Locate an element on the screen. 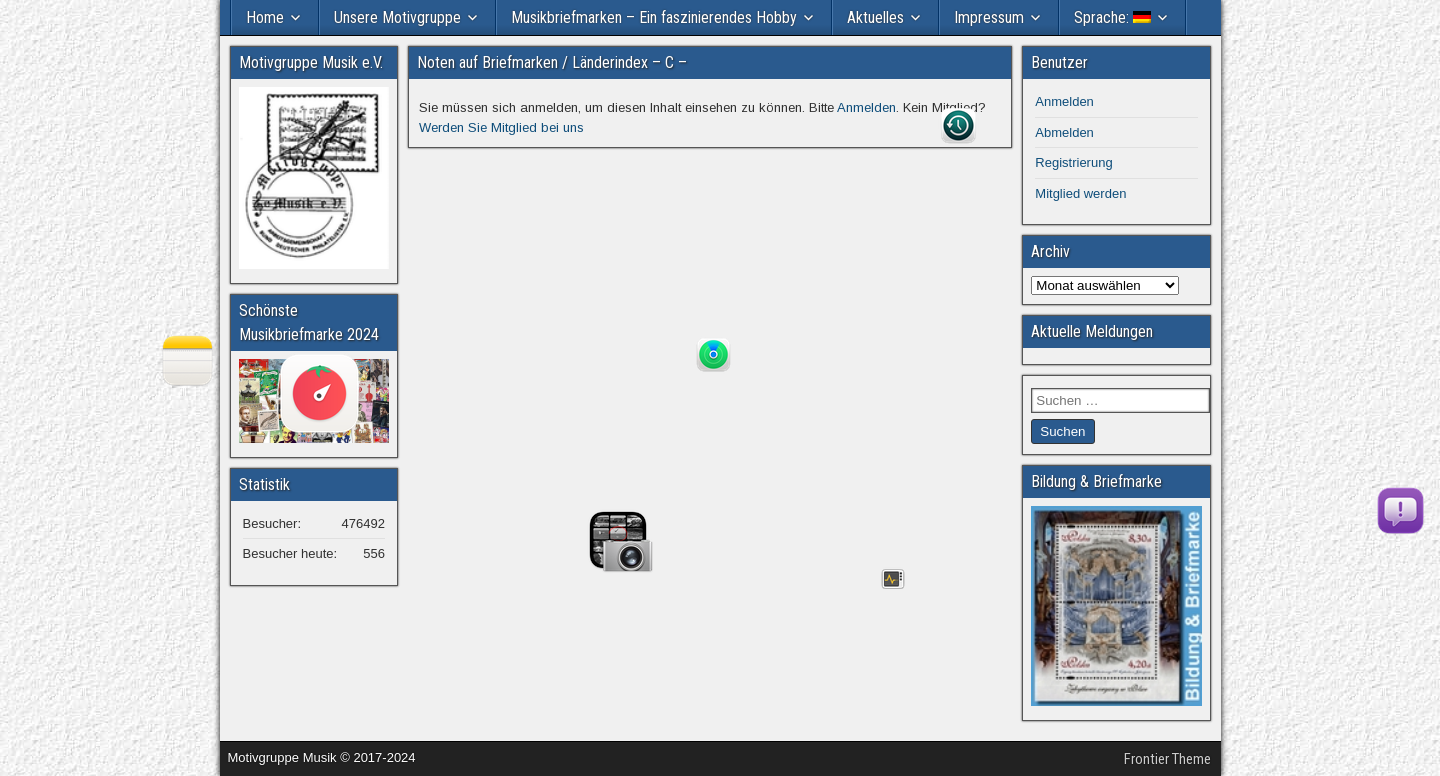  open solanum pomodoro timer app is located at coordinates (319, 393).